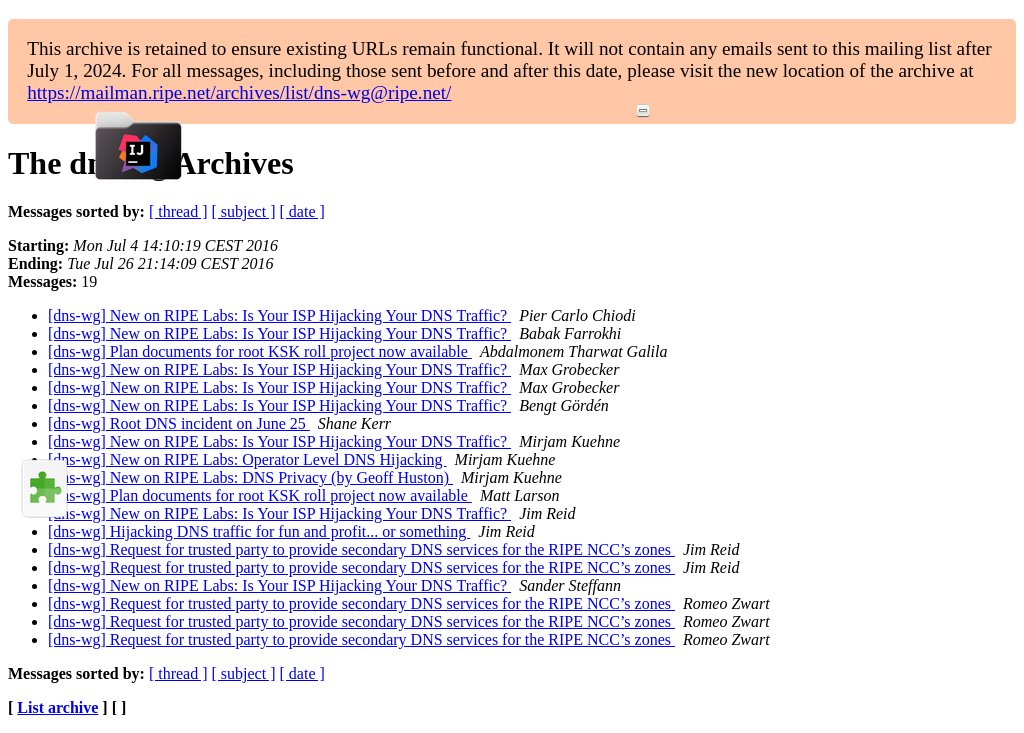 This screenshot has height=733, width=1024. I want to click on browser extension or add-on installer file, so click(44, 488).